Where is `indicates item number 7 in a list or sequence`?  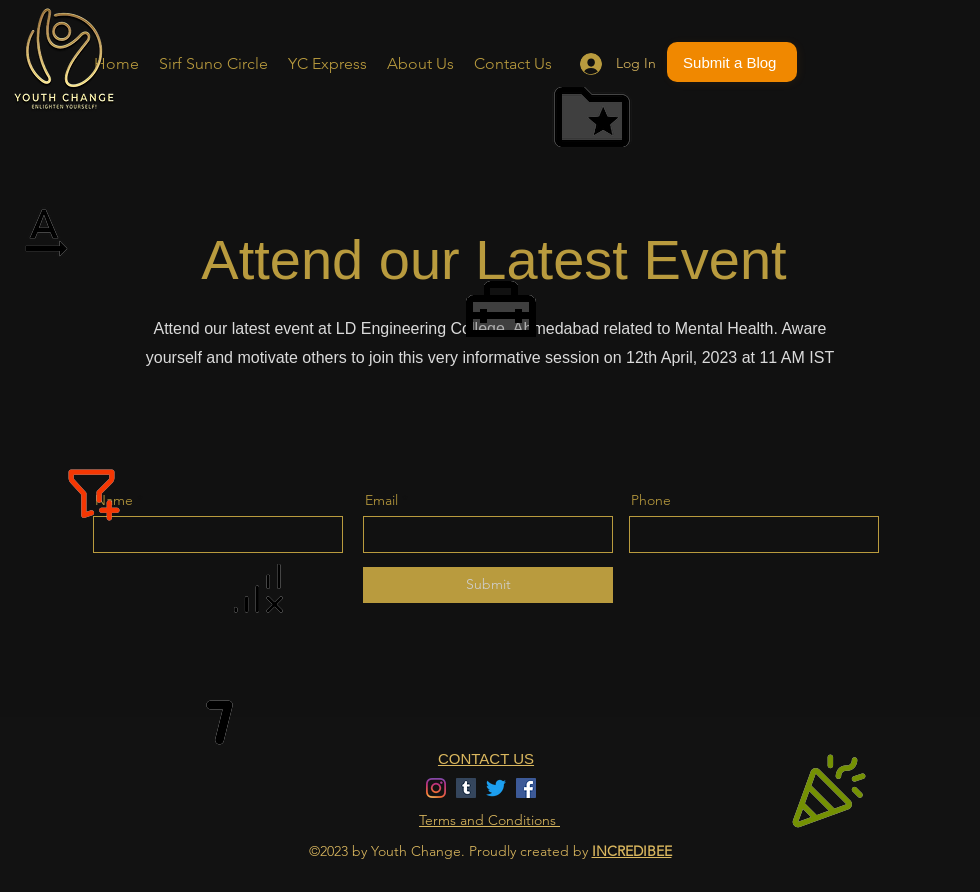 indicates item number 7 in a list or sequence is located at coordinates (219, 722).